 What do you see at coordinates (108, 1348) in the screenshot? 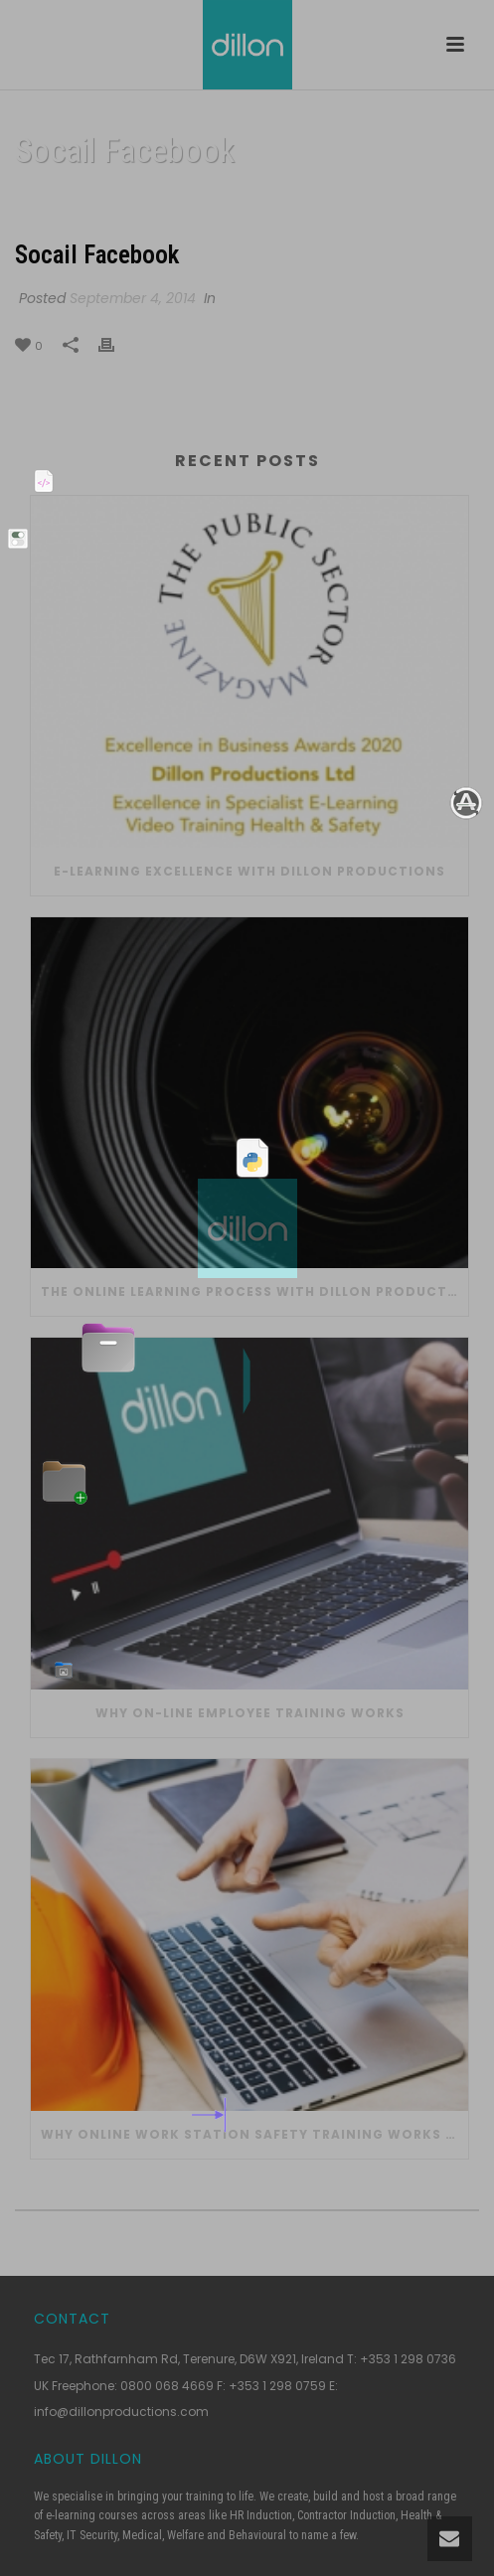
I see `open the nautilus file manager` at bounding box center [108, 1348].